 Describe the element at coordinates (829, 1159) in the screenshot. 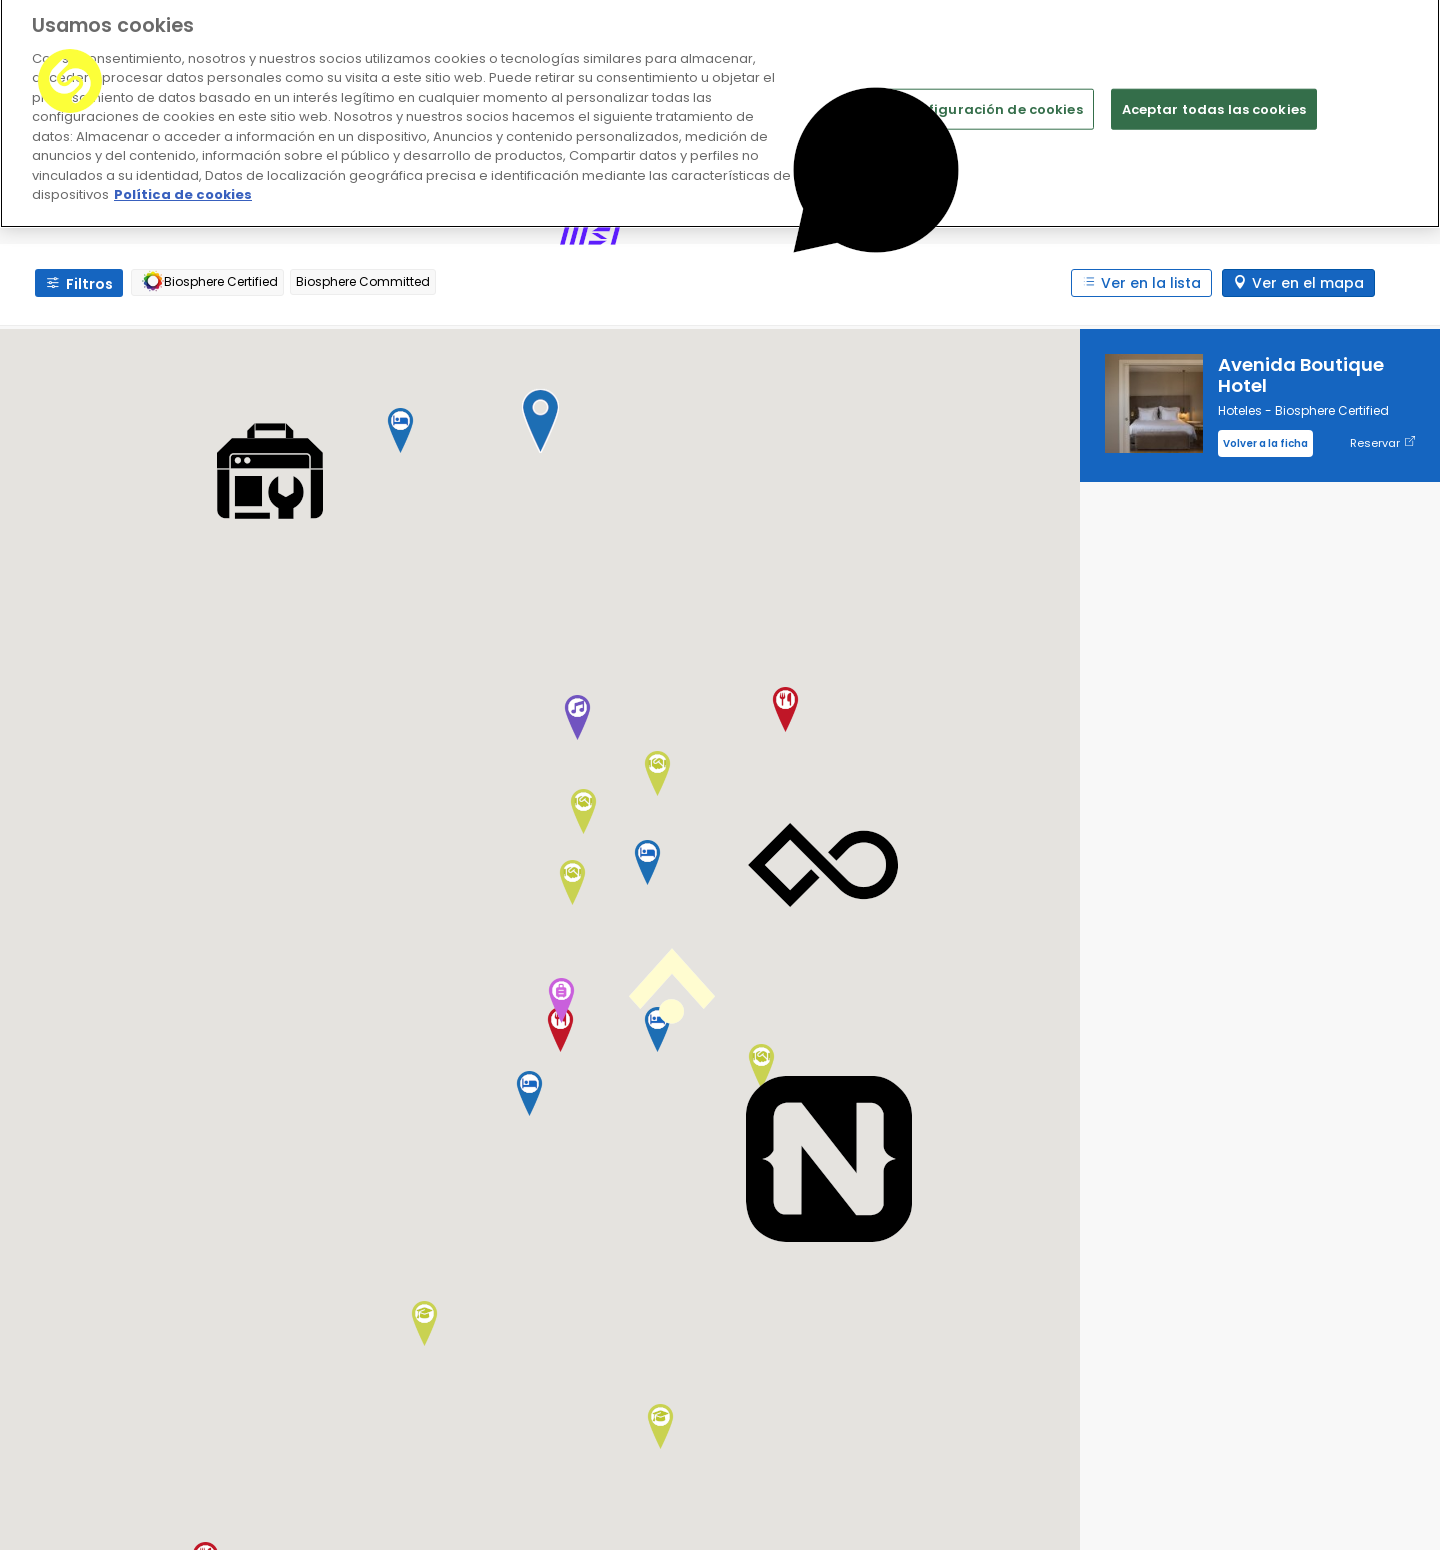

I see `nativescript app or framework logo` at that location.